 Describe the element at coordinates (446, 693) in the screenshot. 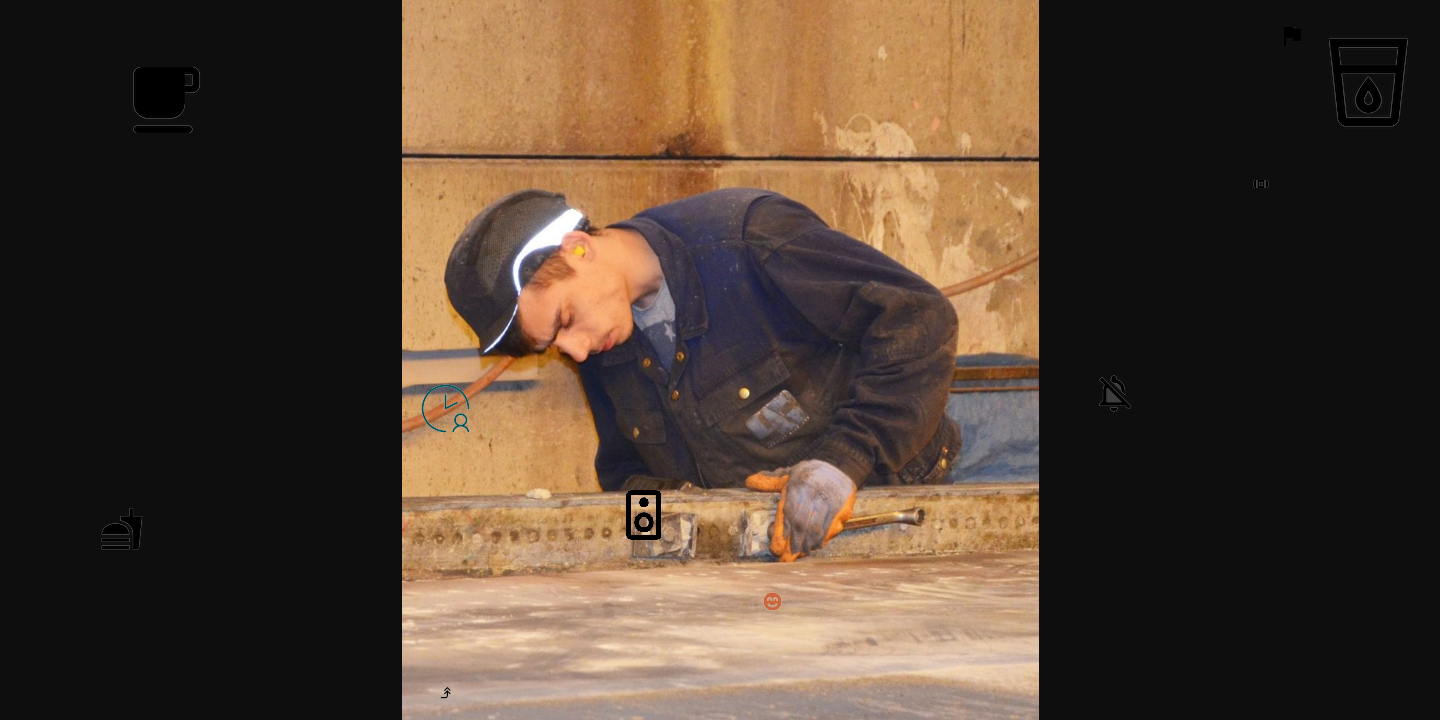

I see `move item to top of list` at that location.